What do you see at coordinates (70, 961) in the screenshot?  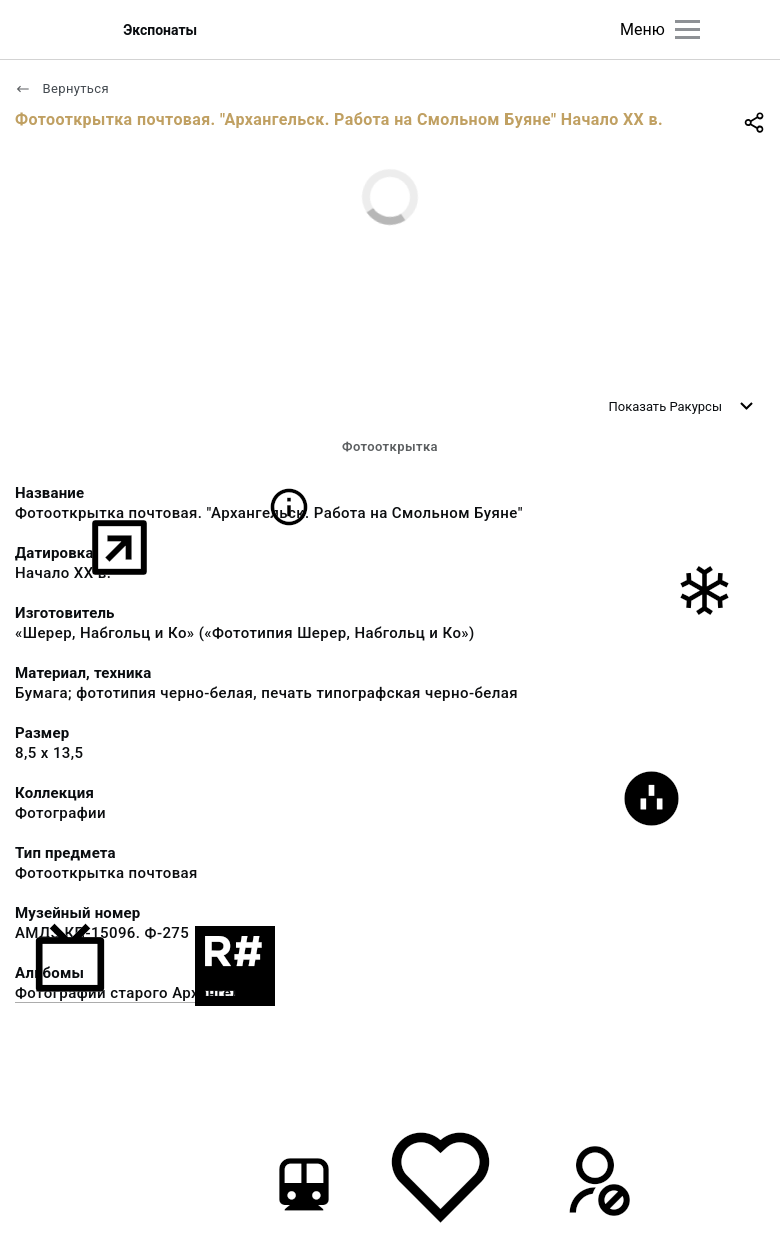 I see `access TV or video streaming features` at bounding box center [70, 961].